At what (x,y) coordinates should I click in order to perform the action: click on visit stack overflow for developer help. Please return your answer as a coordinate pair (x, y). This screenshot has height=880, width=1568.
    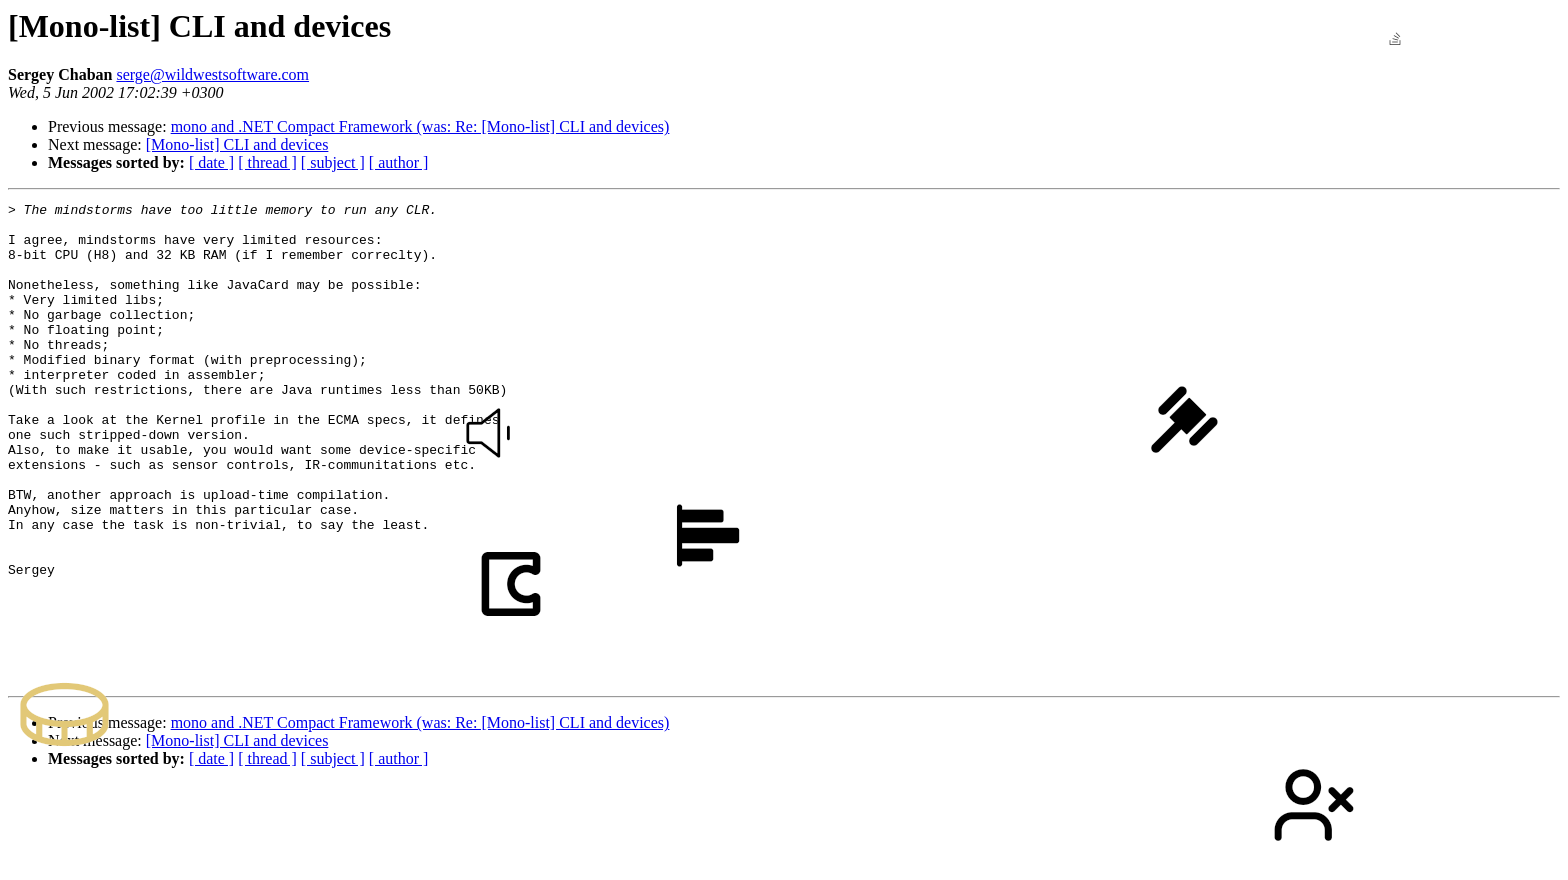
    Looking at the image, I should click on (1395, 39).